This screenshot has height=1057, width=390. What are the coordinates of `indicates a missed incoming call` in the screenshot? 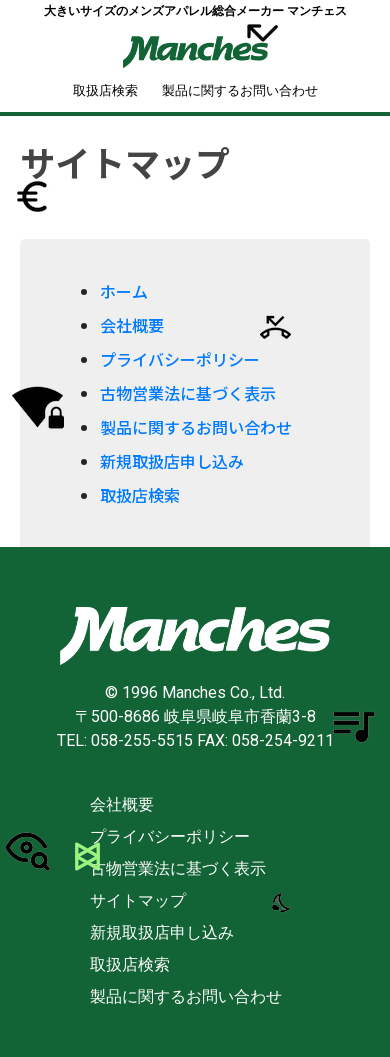 It's located at (263, 33).